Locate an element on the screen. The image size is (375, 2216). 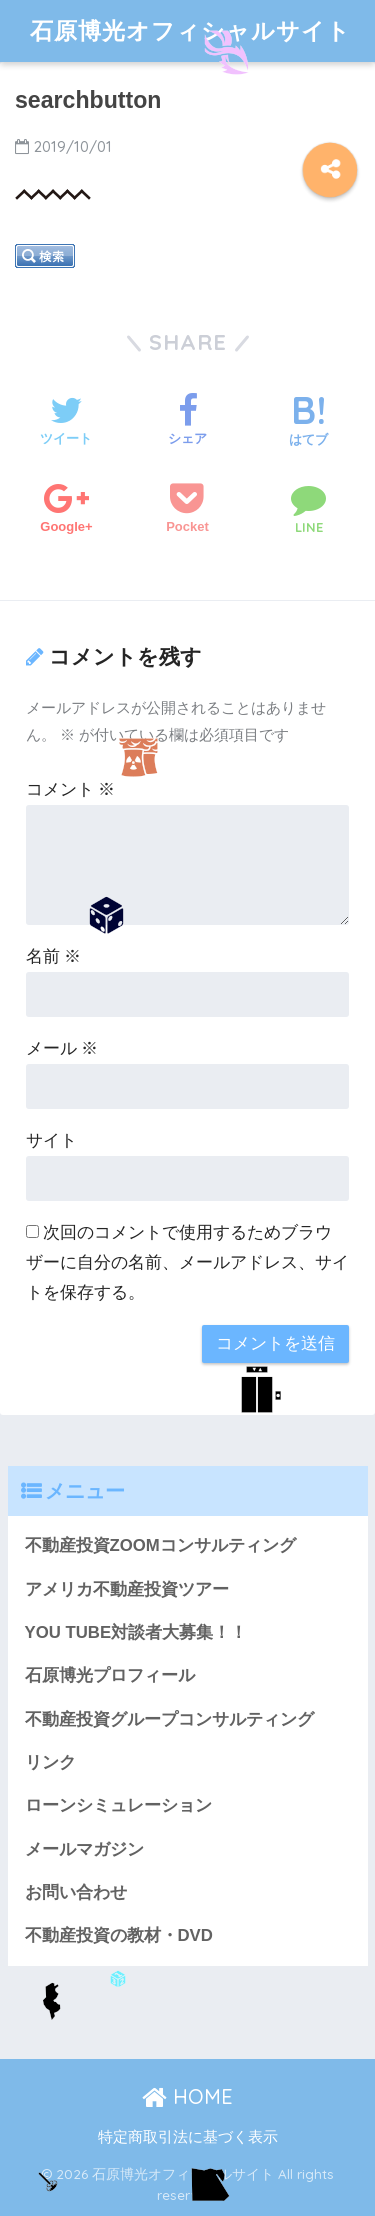
fire ion cannon weapon ability is located at coordinates (48, 2182).